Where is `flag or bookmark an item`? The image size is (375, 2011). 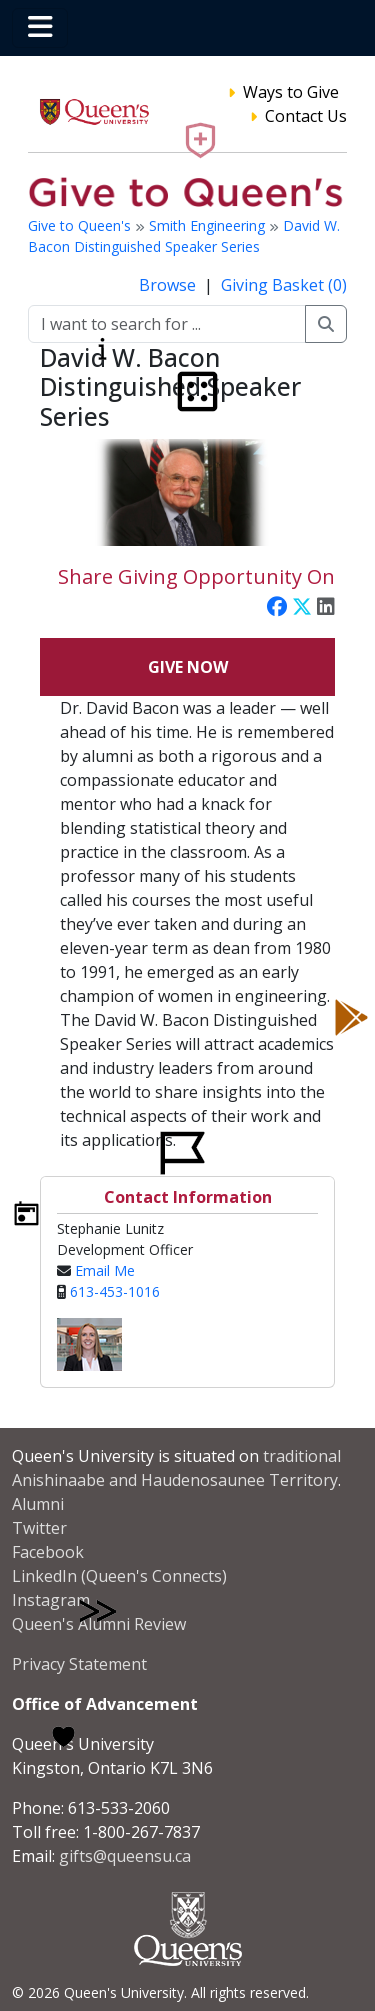
flag or bookmark an item is located at coordinates (183, 1152).